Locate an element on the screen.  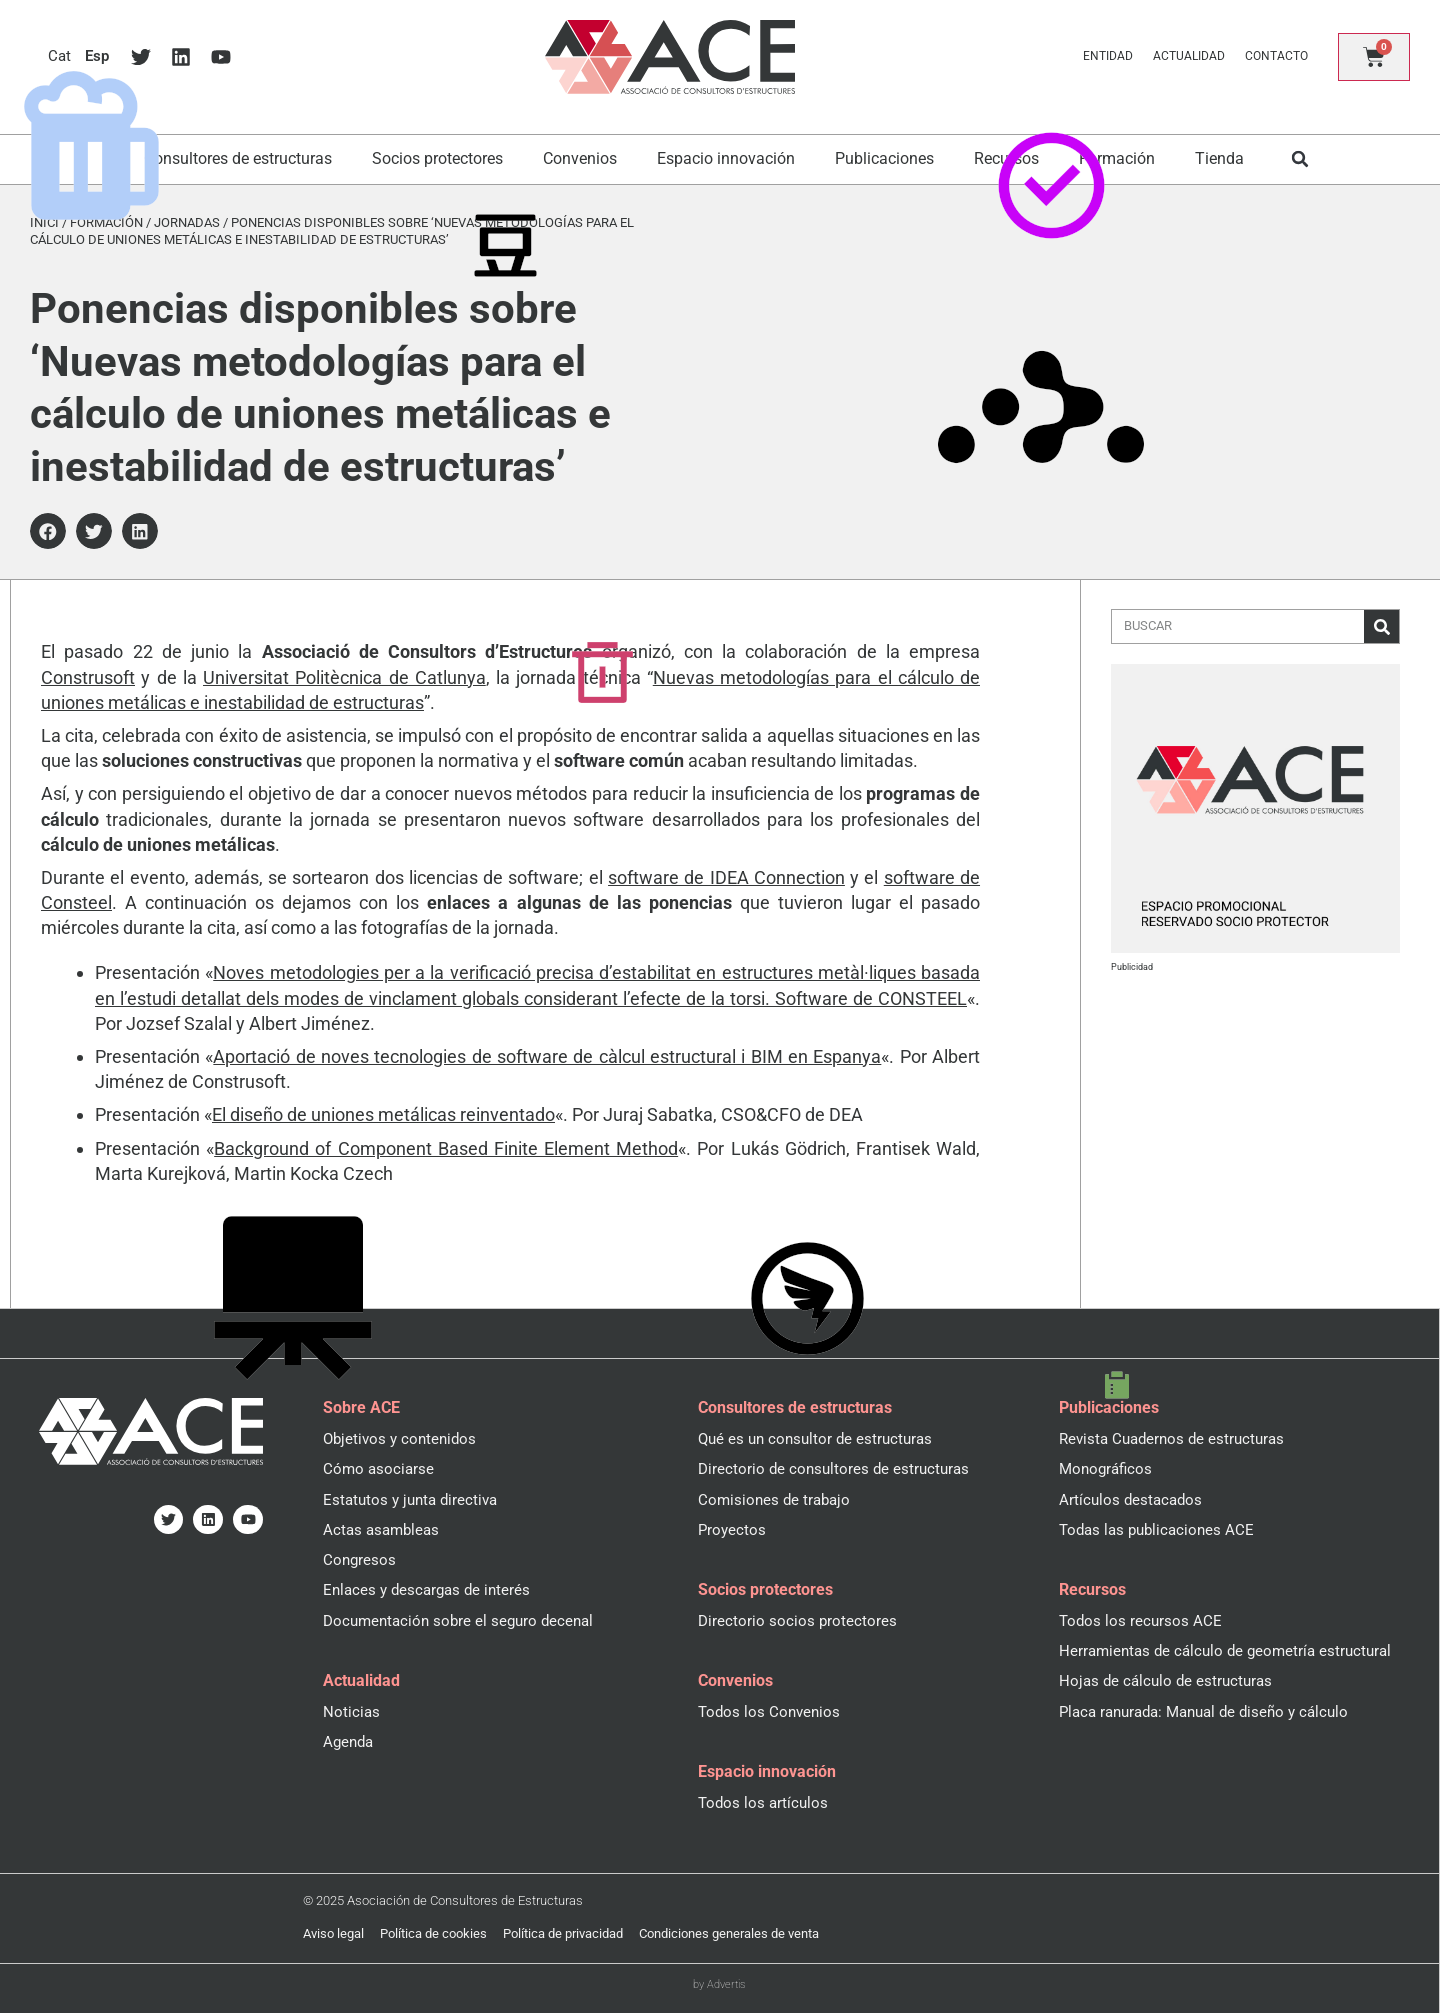
browse nearby bars or breweries is located at coordinates (95, 149).